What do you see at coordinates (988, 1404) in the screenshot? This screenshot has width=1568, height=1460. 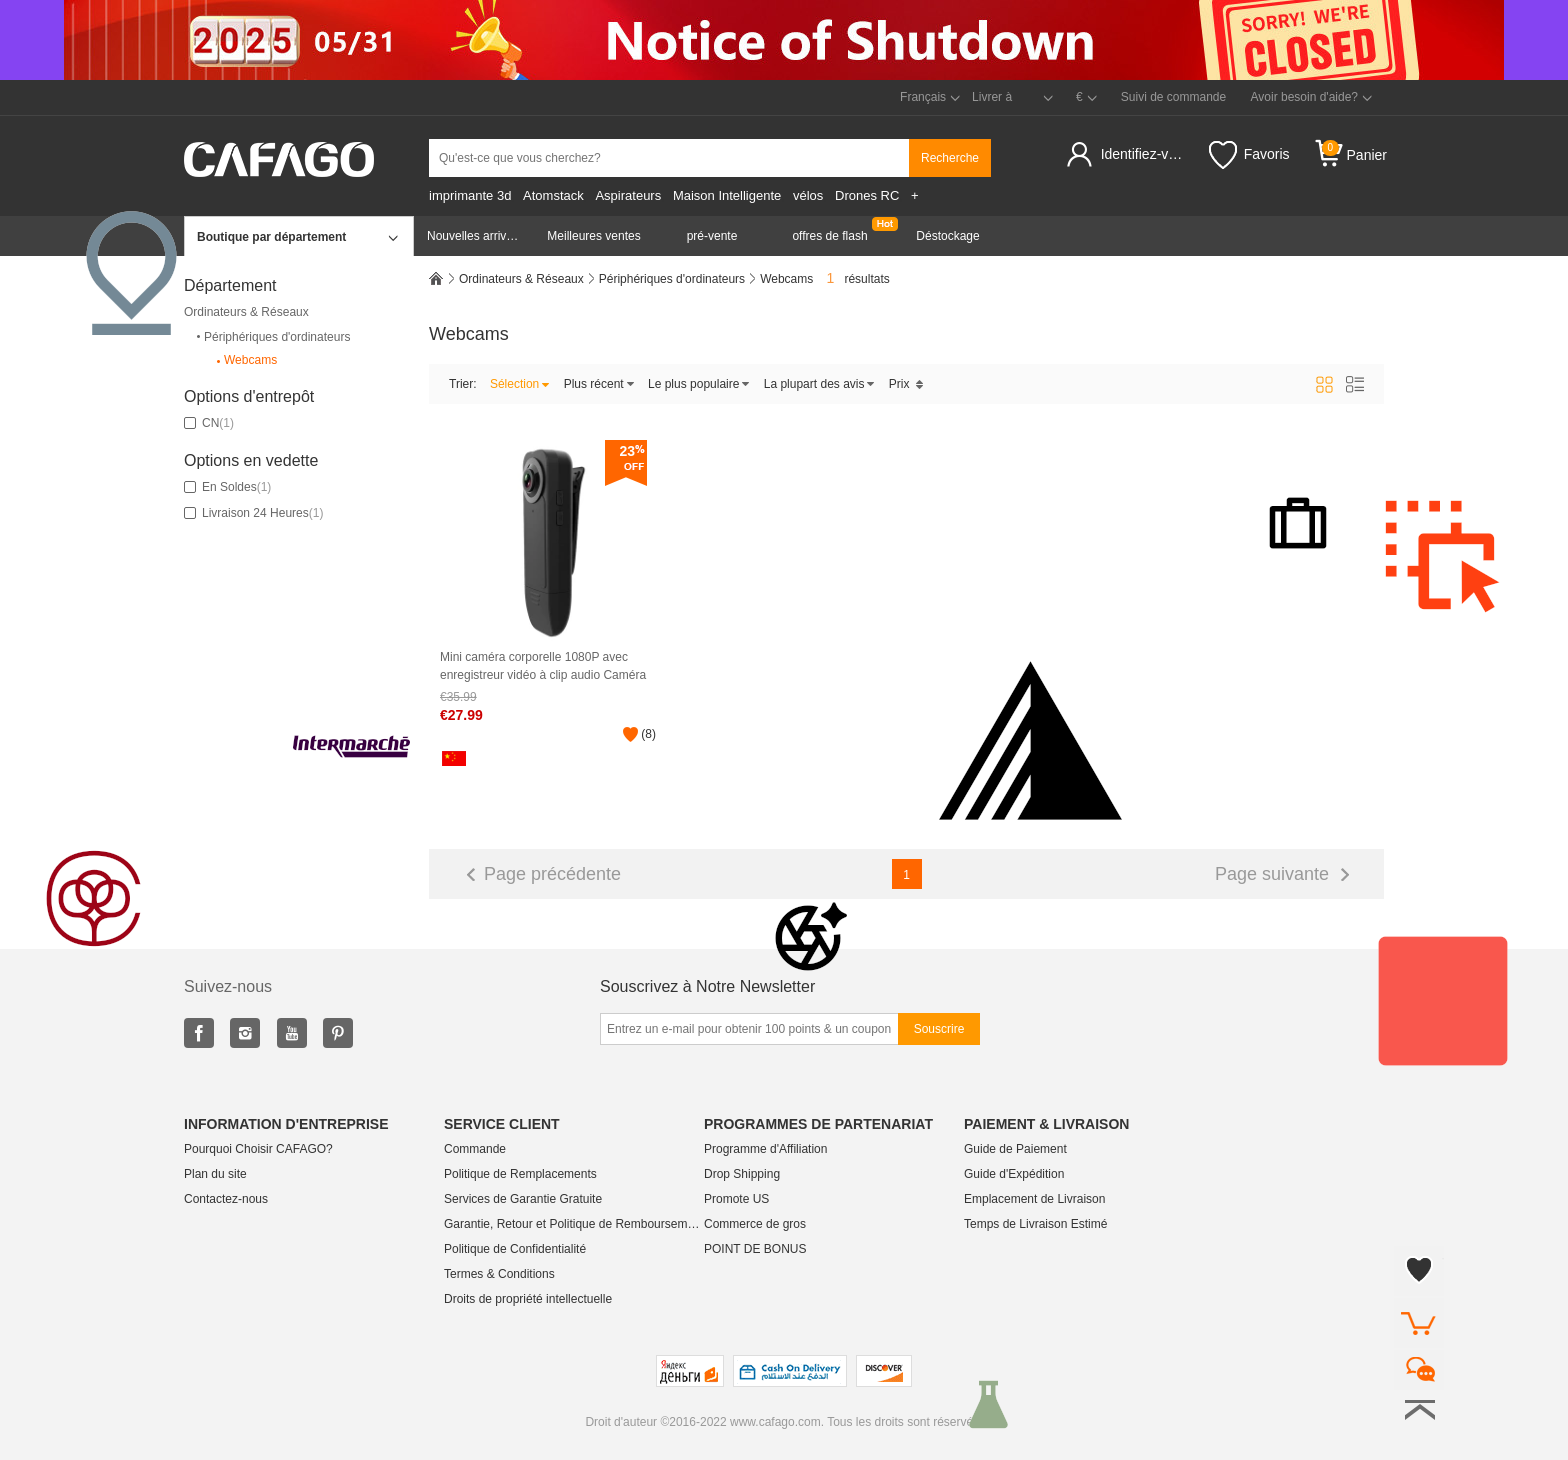 I see `access laboratory or science features` at bounding box center [988, 1404].